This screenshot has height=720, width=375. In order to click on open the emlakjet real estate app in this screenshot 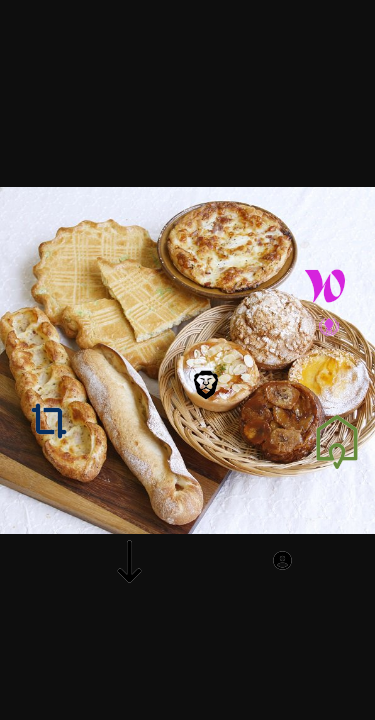, I will do `click(337, 442)`.